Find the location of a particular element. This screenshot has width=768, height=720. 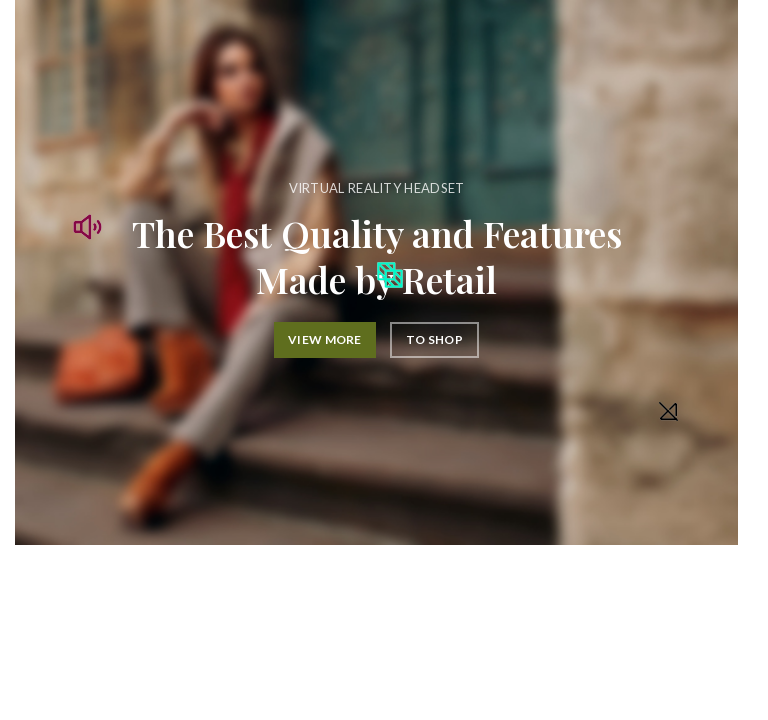

exclude overlapping areas from selection is located at coordinates (390, 275).